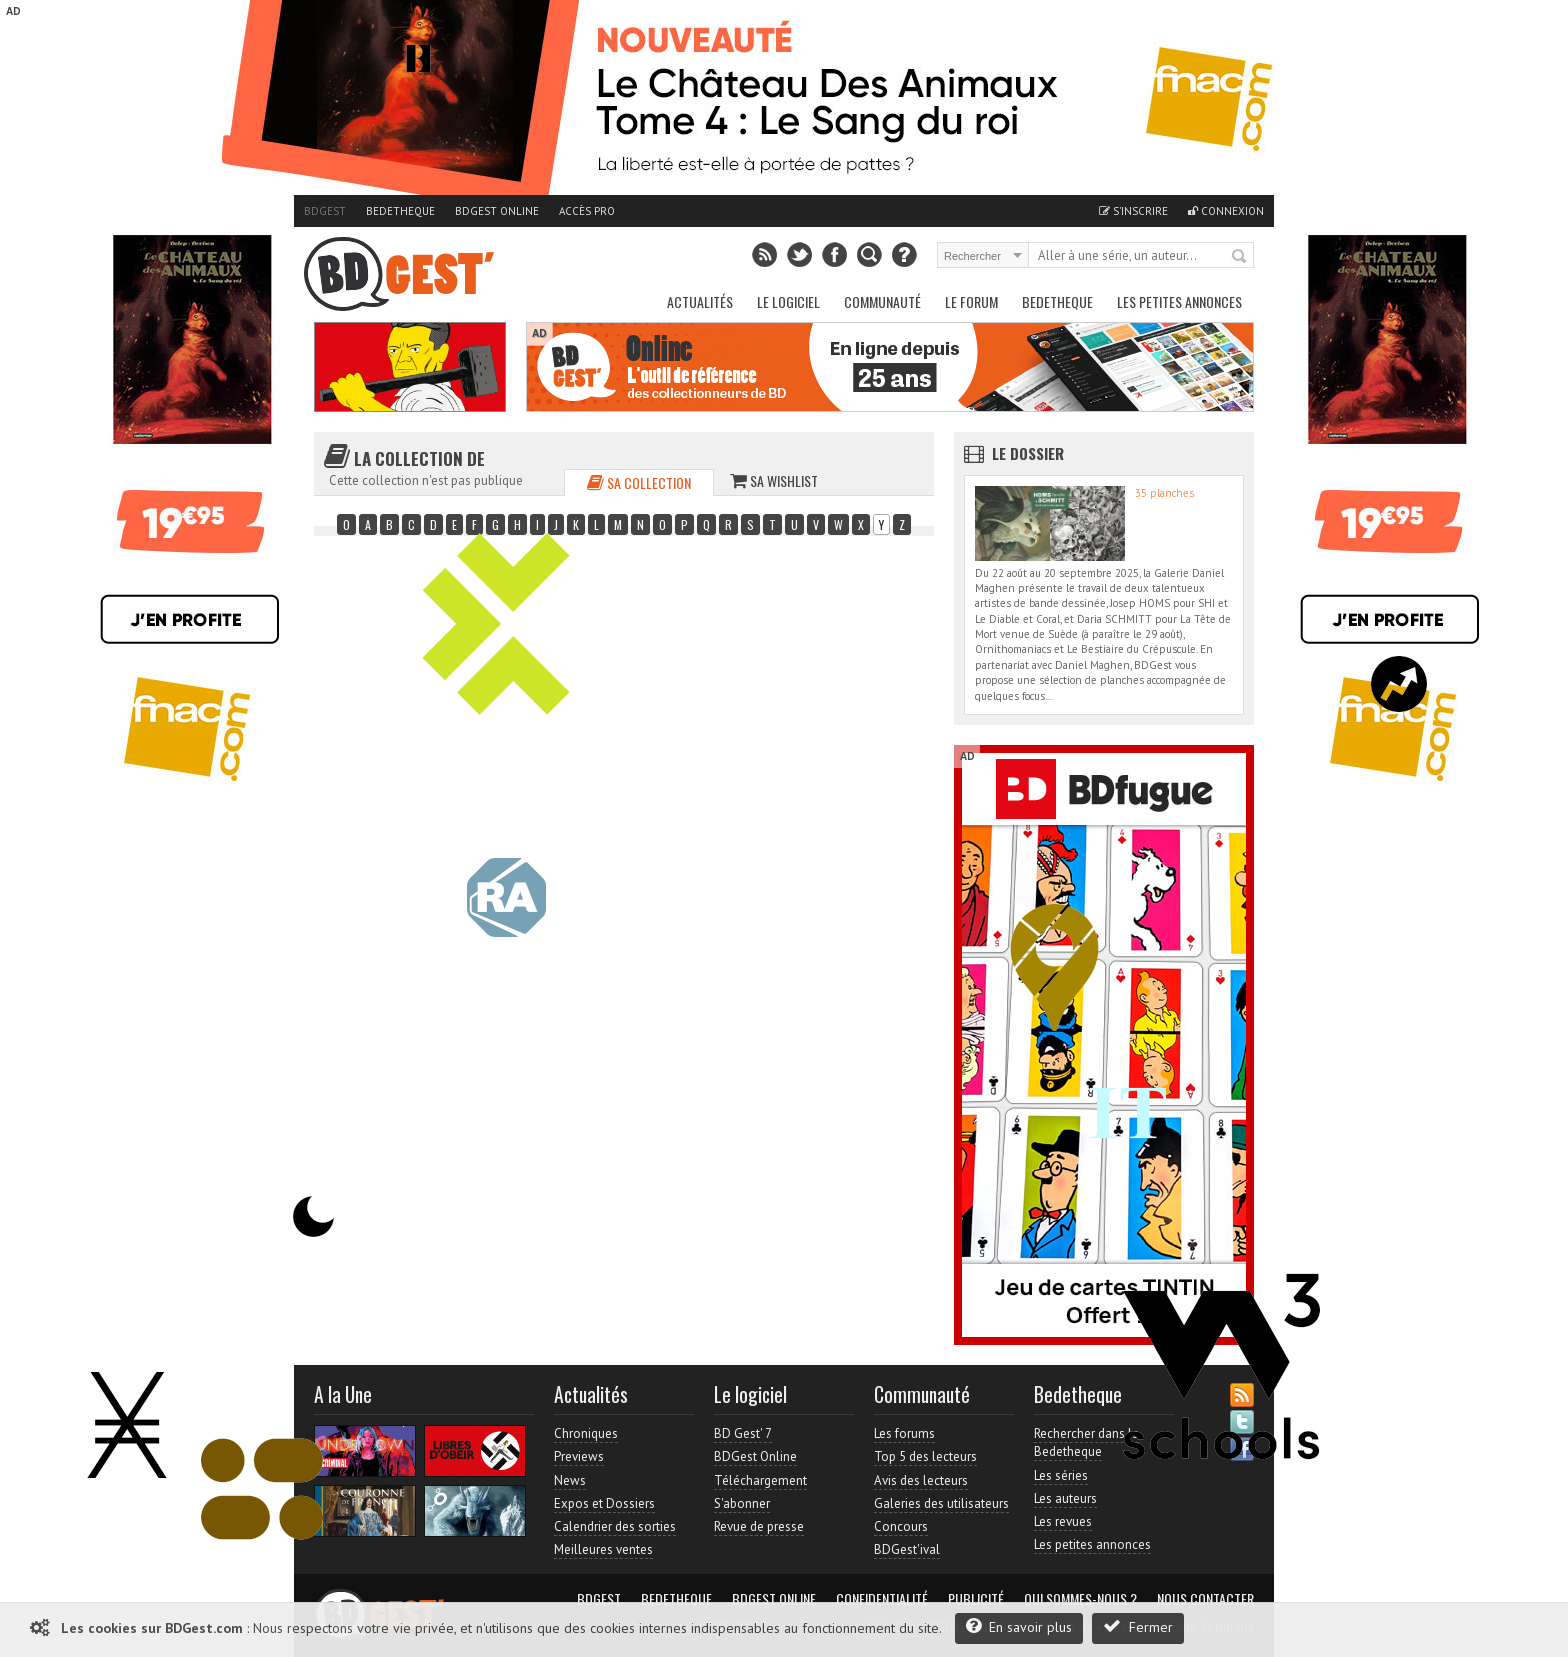 The image size is (1568, 1657). I want to click on visit The Irish Times website, so click(1128, 1113).